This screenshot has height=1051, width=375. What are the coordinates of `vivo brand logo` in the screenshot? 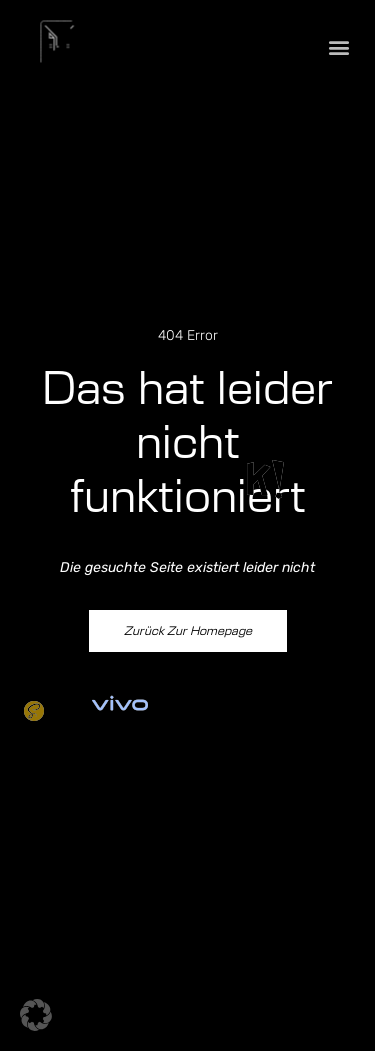 It's located at (120, 703).